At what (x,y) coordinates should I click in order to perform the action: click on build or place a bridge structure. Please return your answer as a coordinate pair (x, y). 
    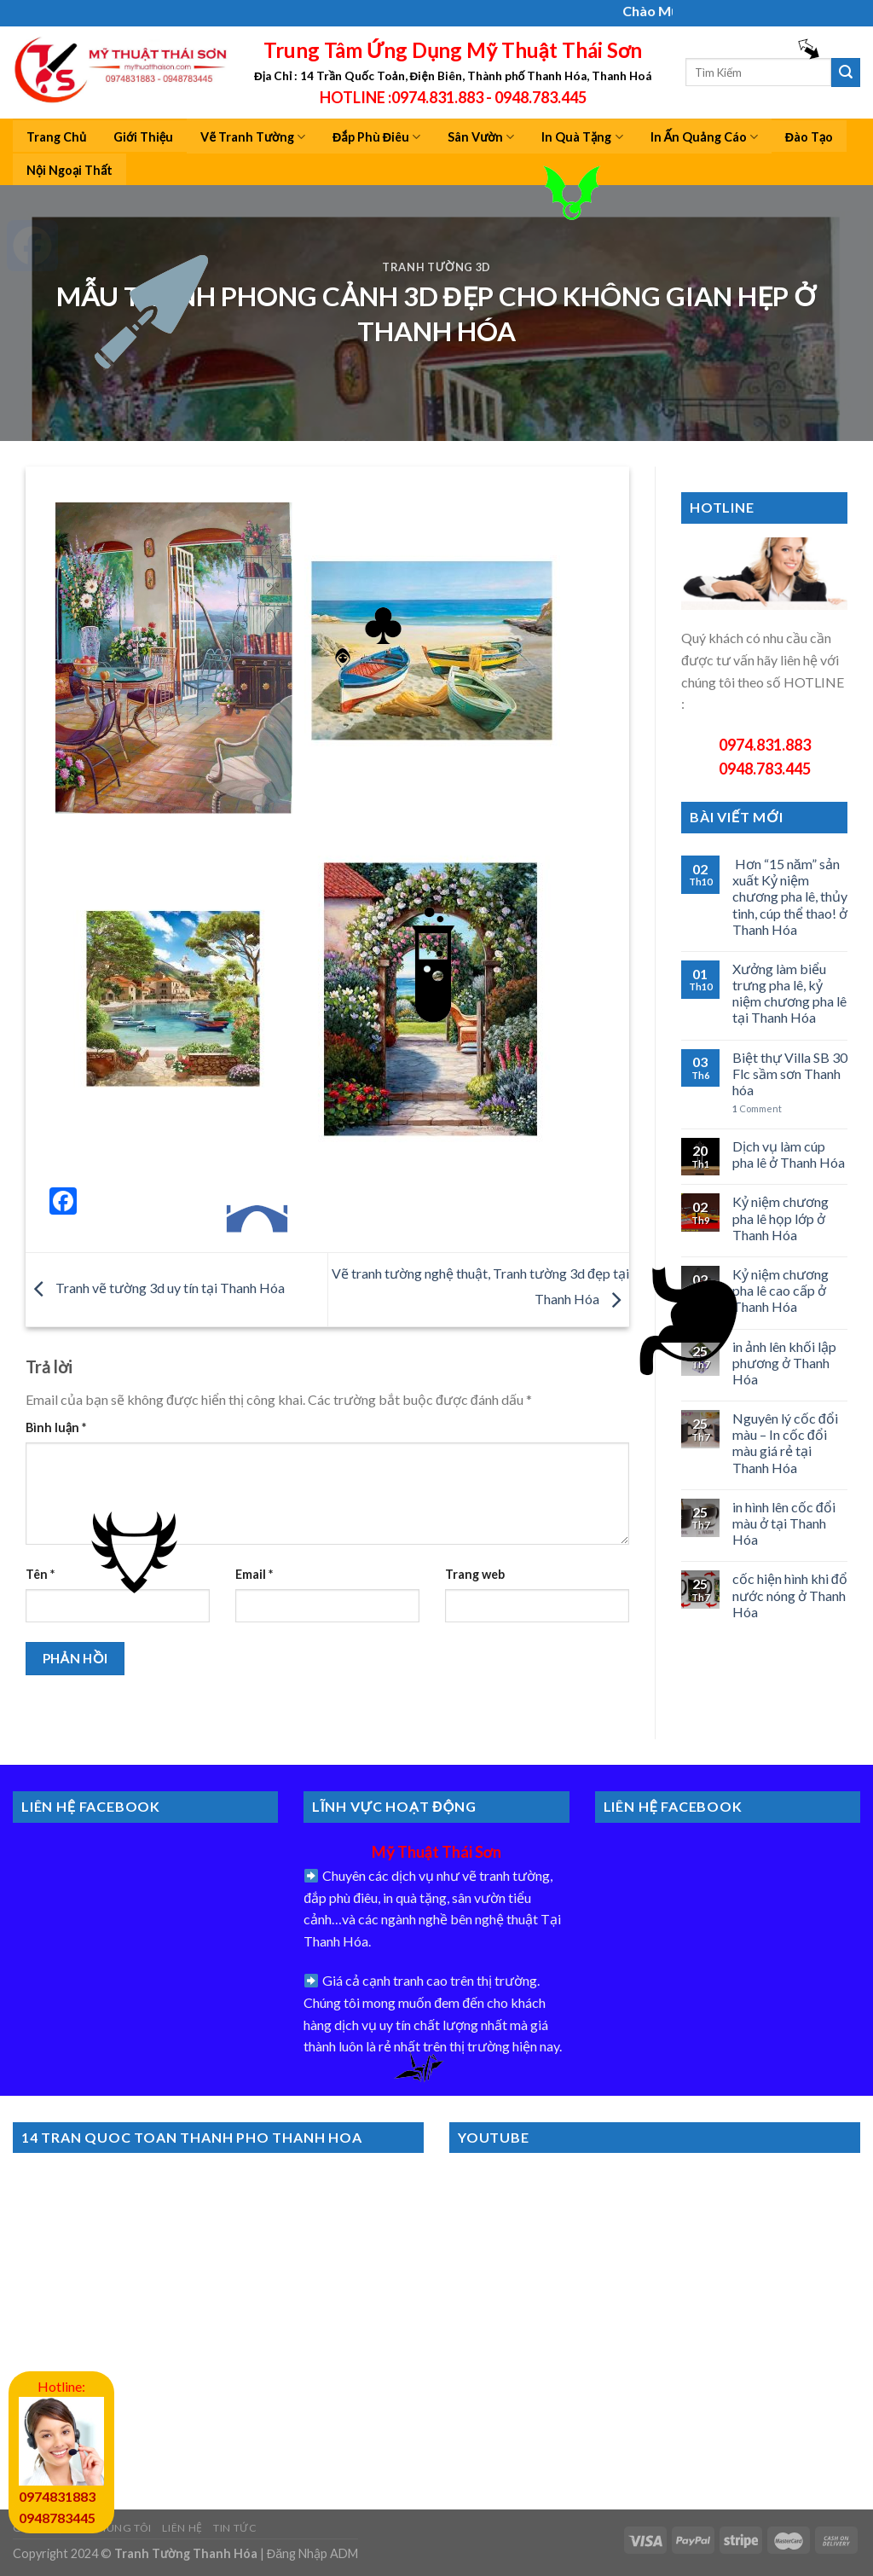
    Looking at the image, I should click on (257, 1204).